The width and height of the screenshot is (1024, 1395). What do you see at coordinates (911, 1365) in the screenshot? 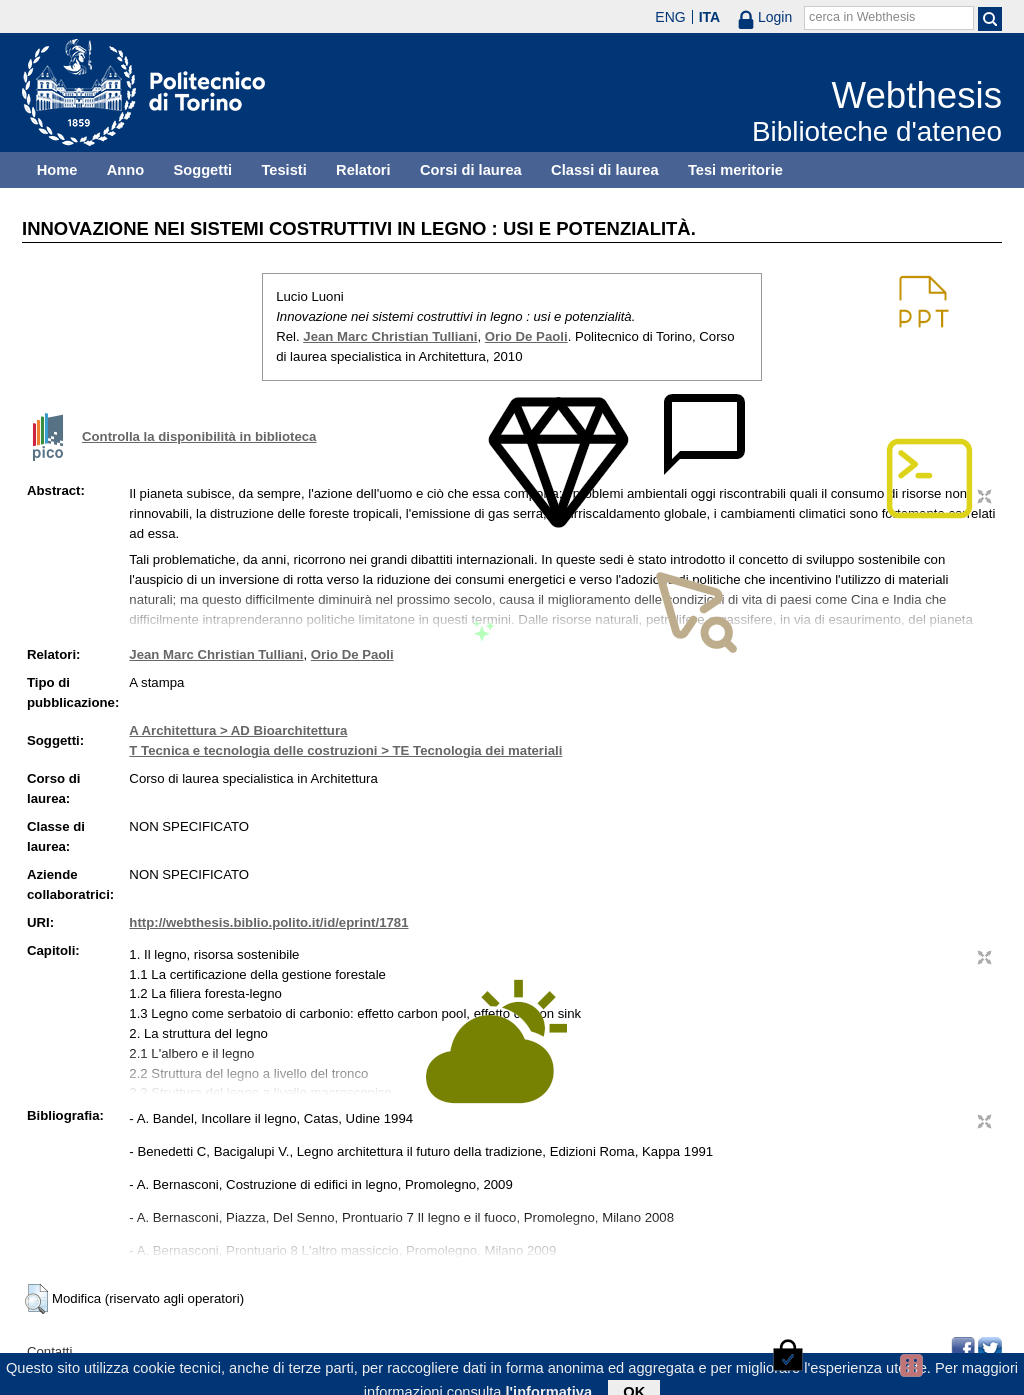
I see `roll the dice or generate a random result` at bounding box center [911, 1365].